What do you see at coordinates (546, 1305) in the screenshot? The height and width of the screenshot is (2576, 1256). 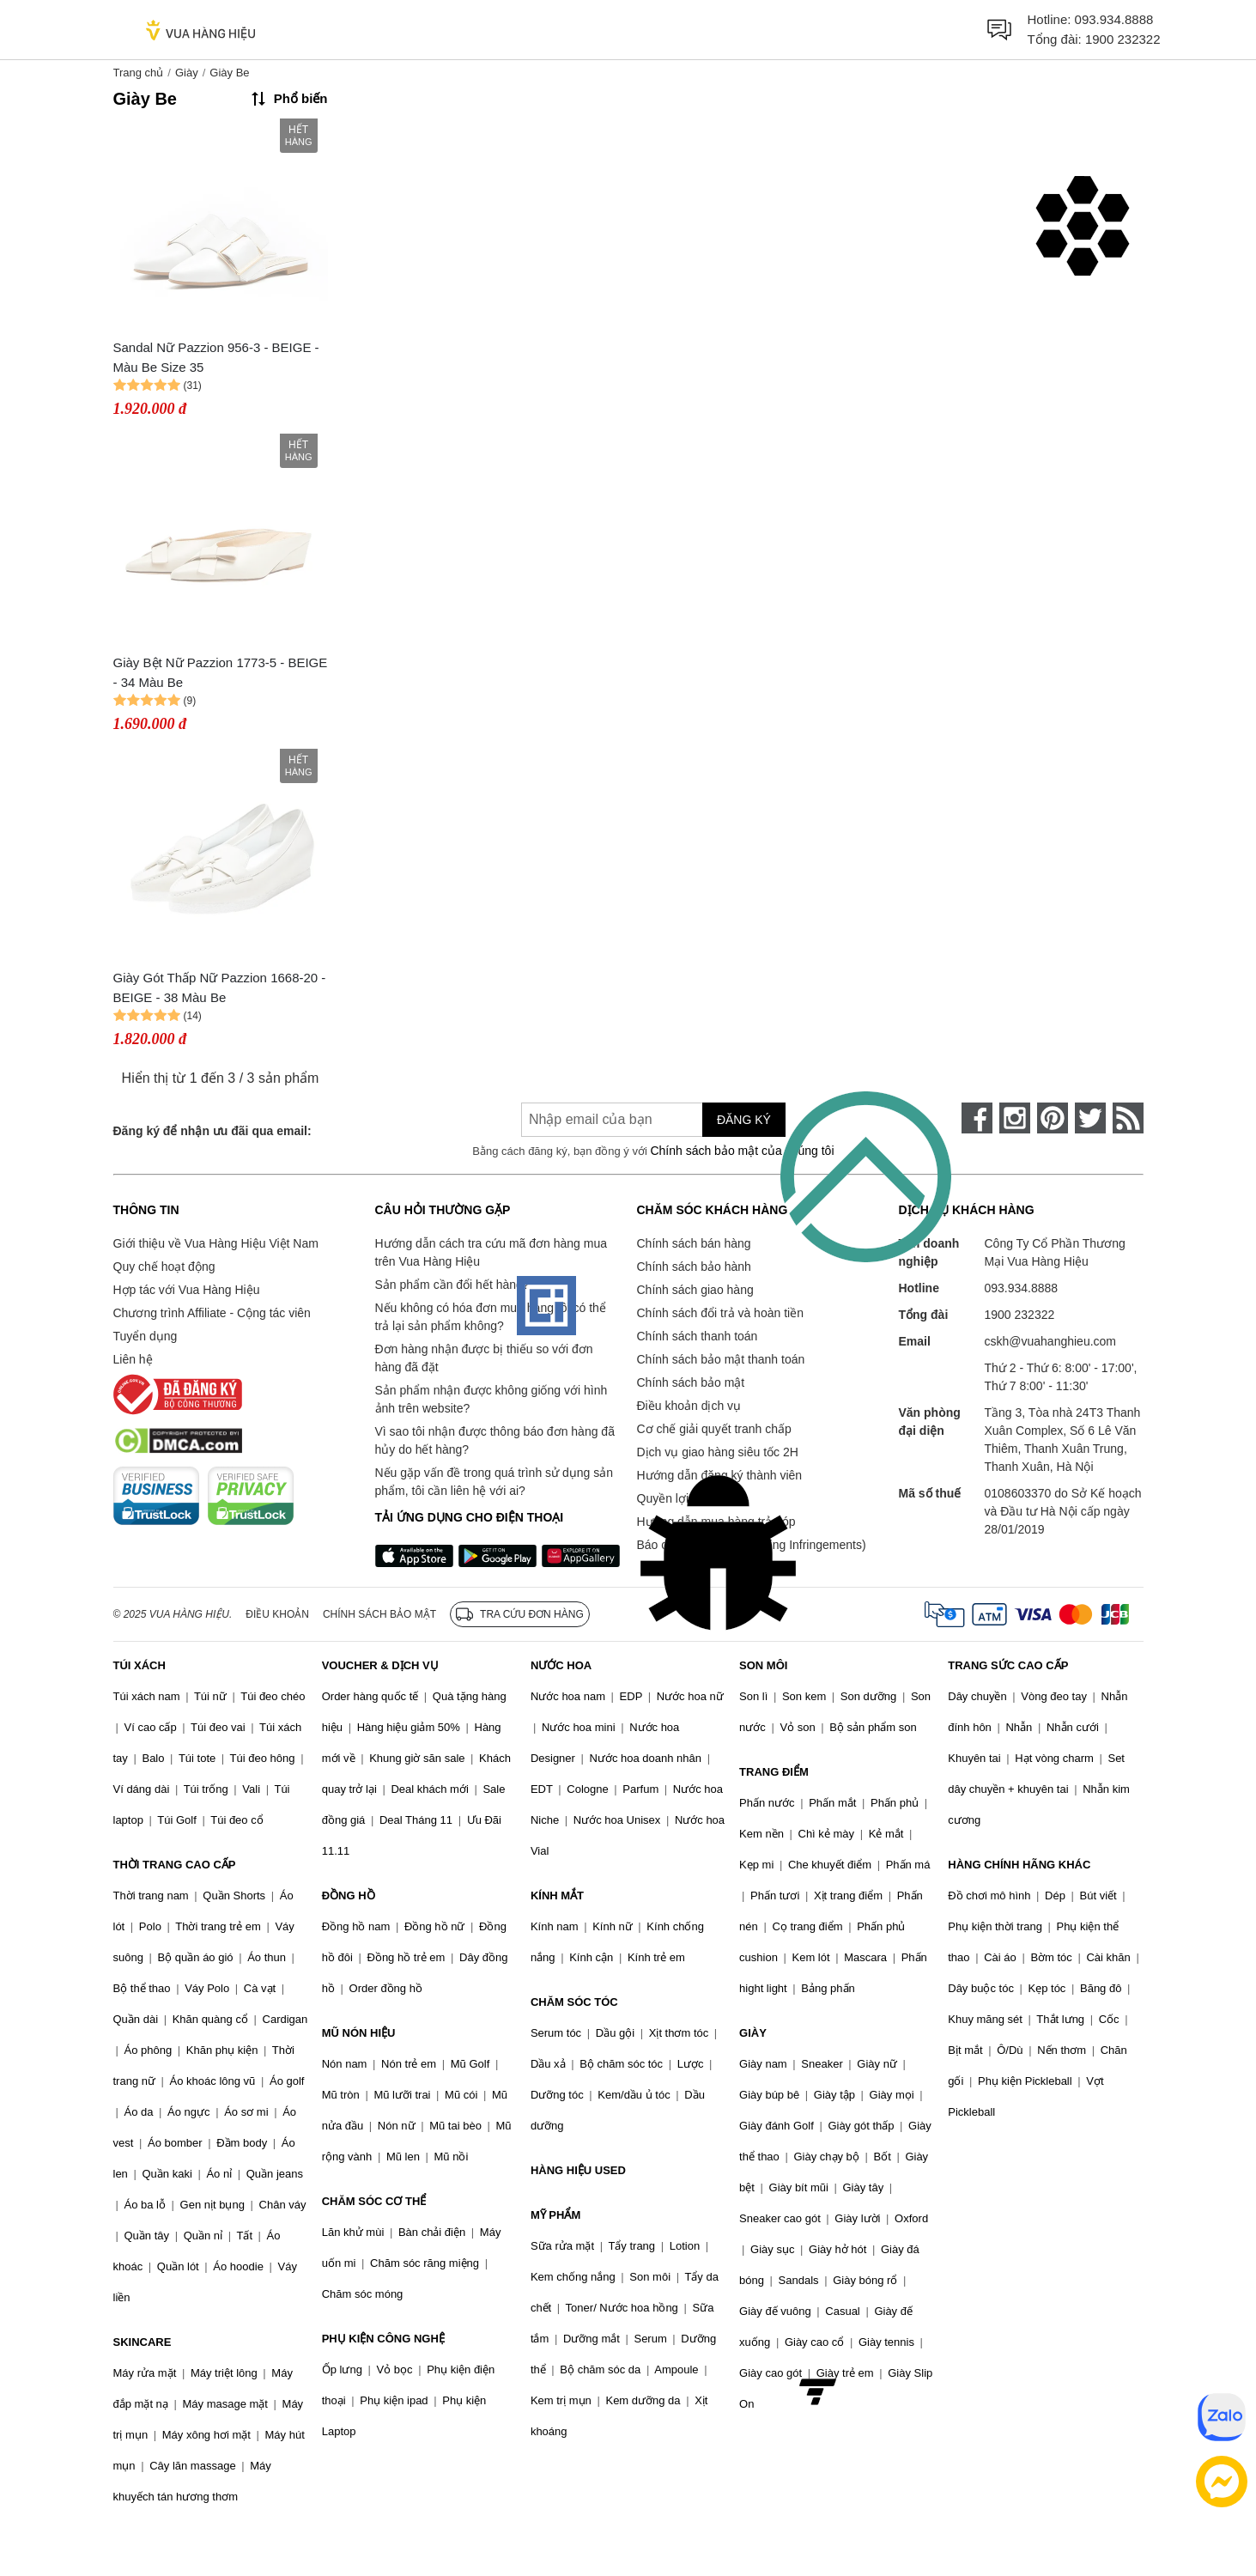 I see `open container initiative (OCI) logo` at bounding box center [546, 1305].